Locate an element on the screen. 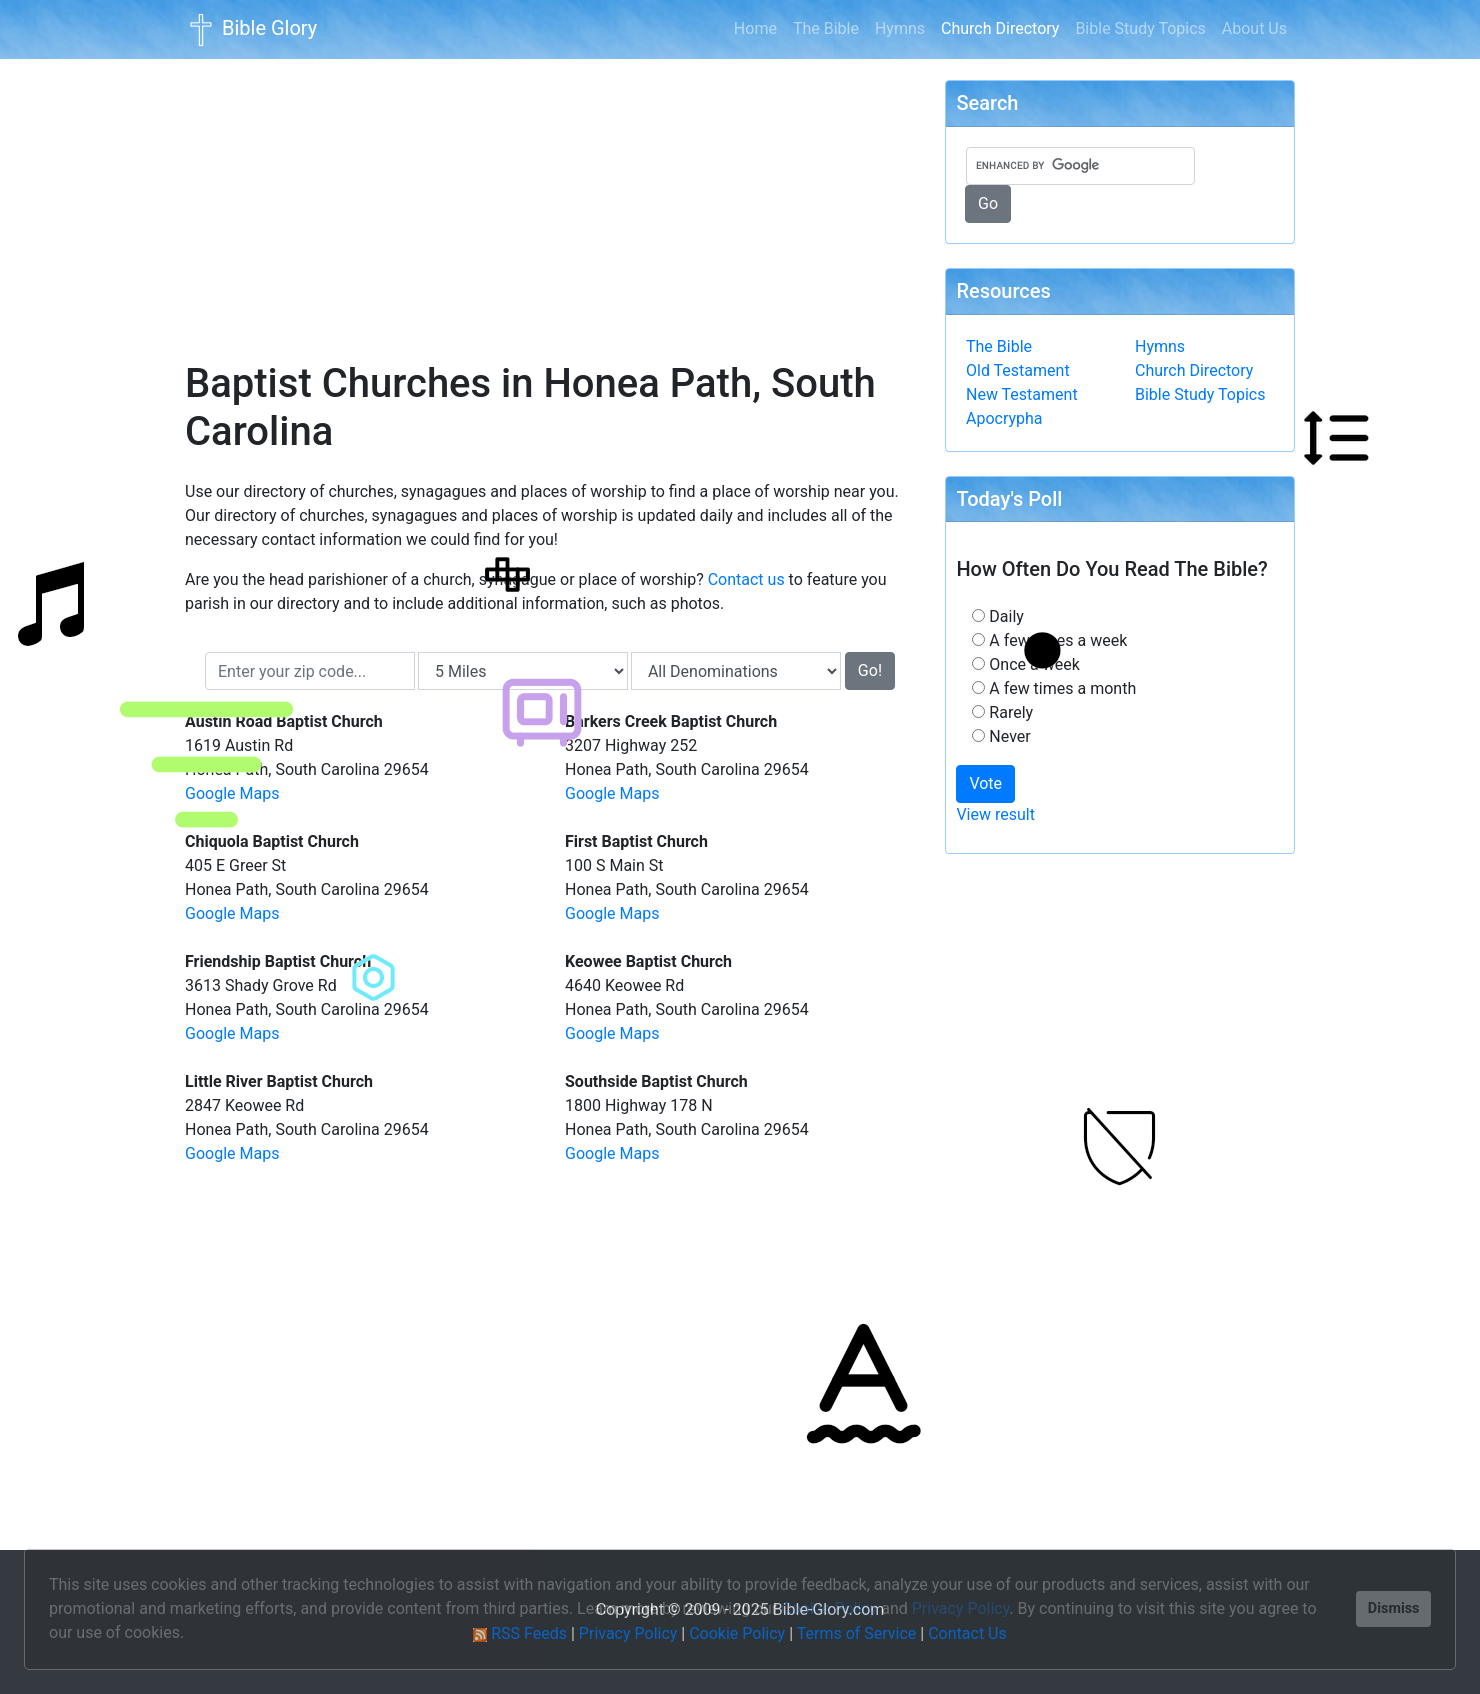 The height and width of the screenshot is (1694, 1480). view 3d model unfolded net is located at coordinates (507, 573).